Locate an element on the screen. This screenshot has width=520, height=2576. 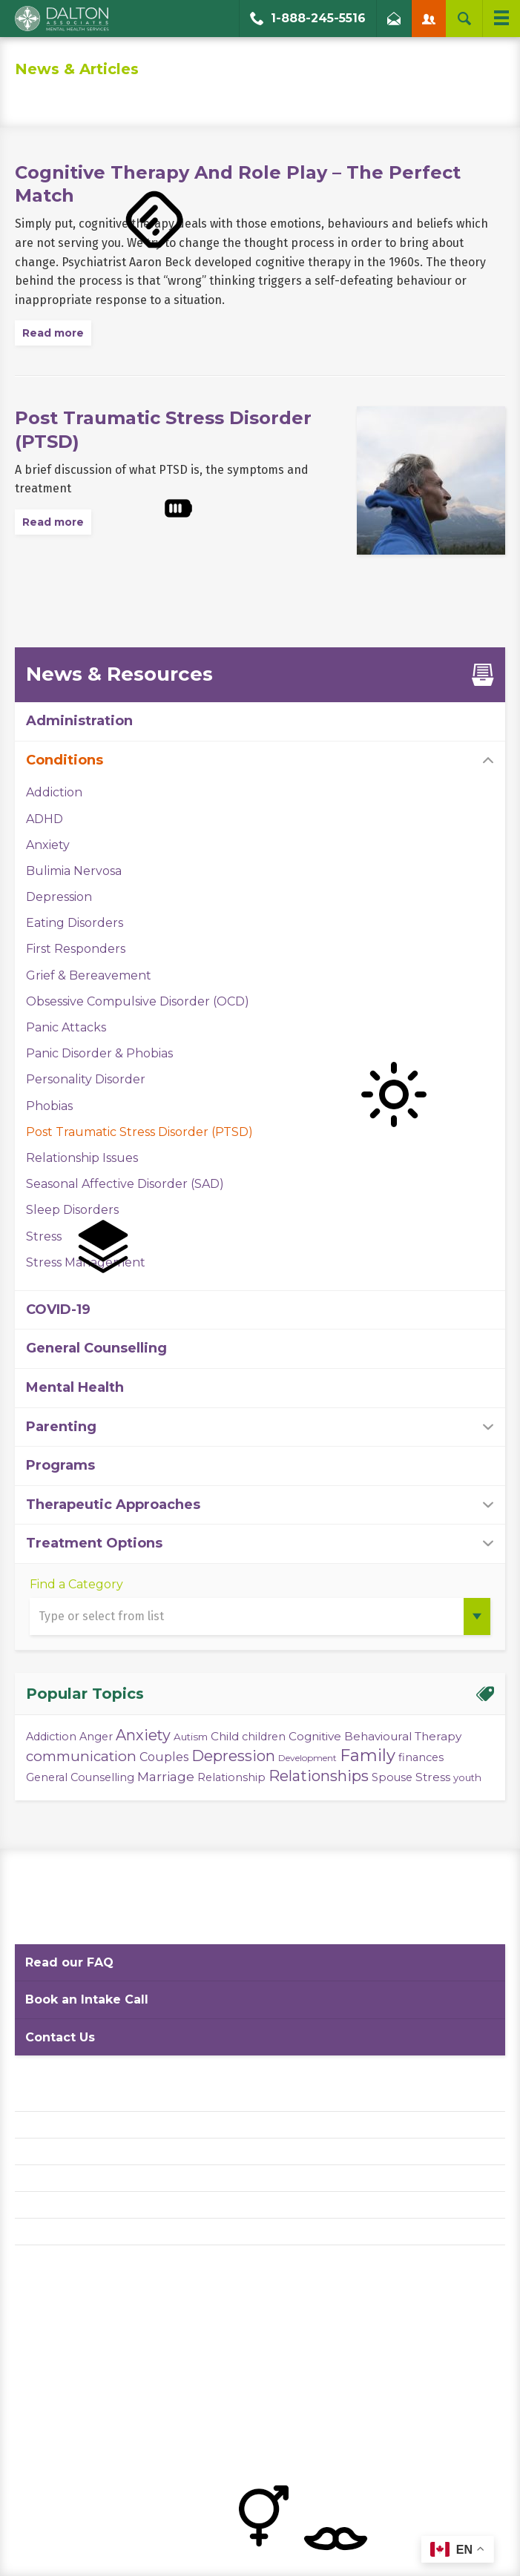
apply a moustache filter or effect is located at coordinates (335, 2538).